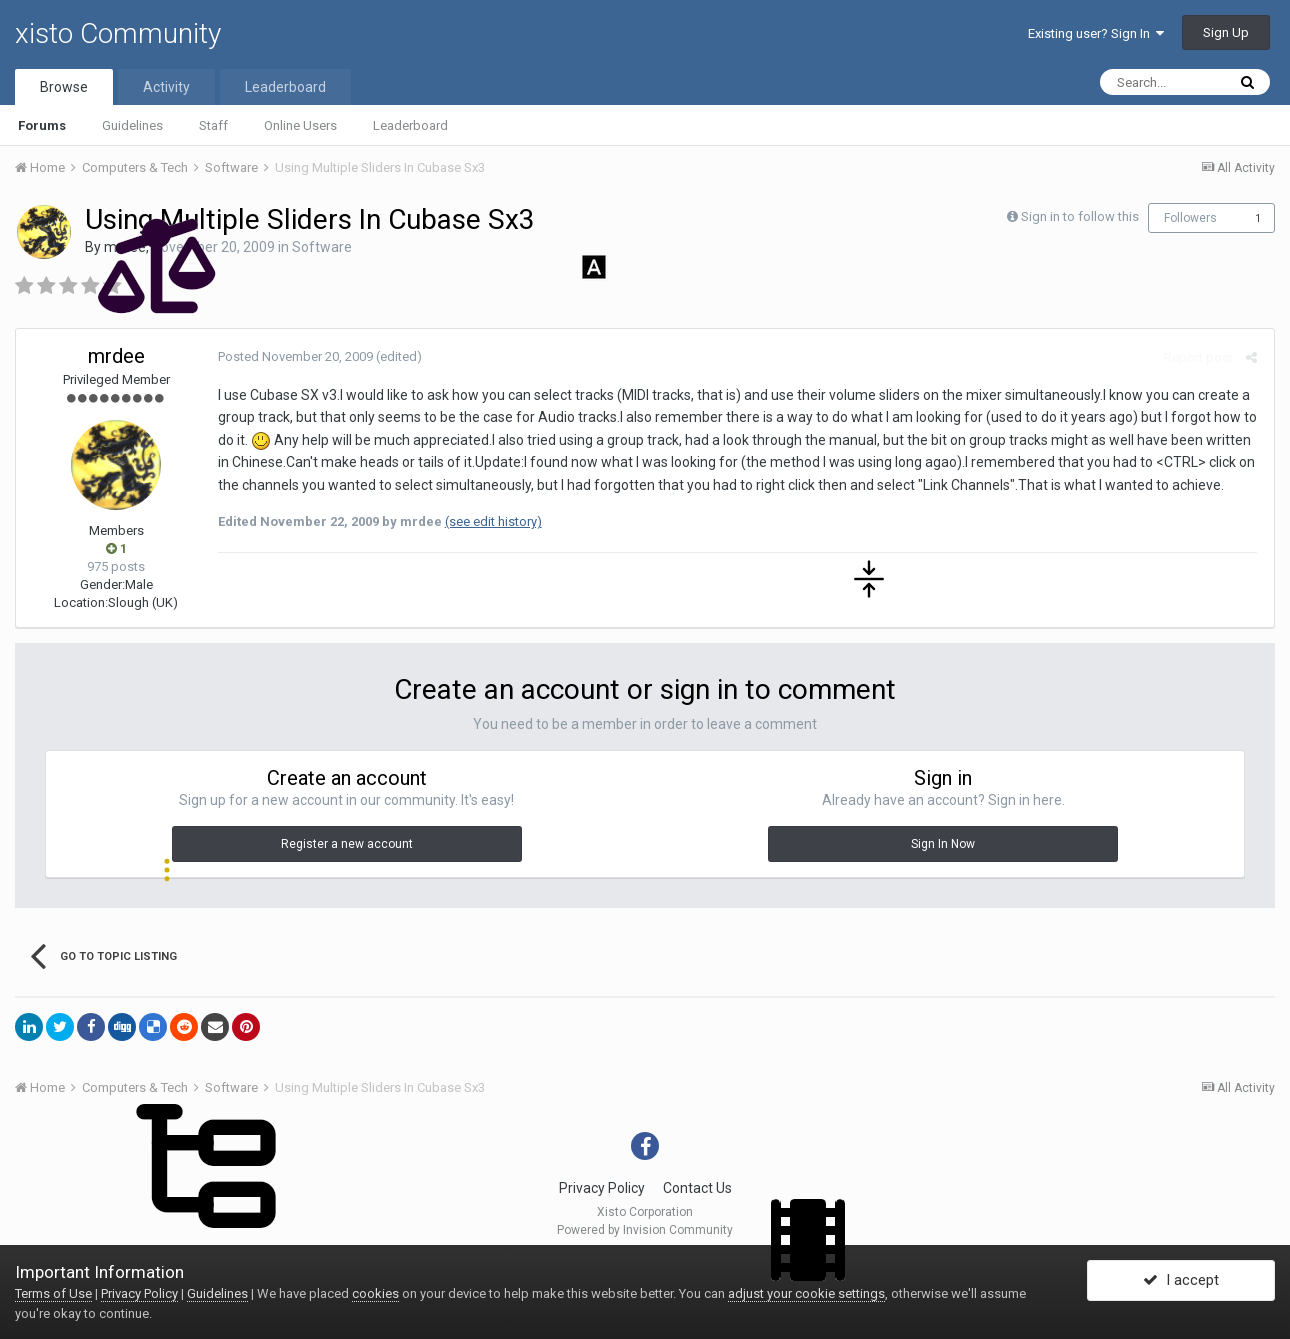 The image size is (1290, 1339). I want to click on open more options menu, so click(167, 870).